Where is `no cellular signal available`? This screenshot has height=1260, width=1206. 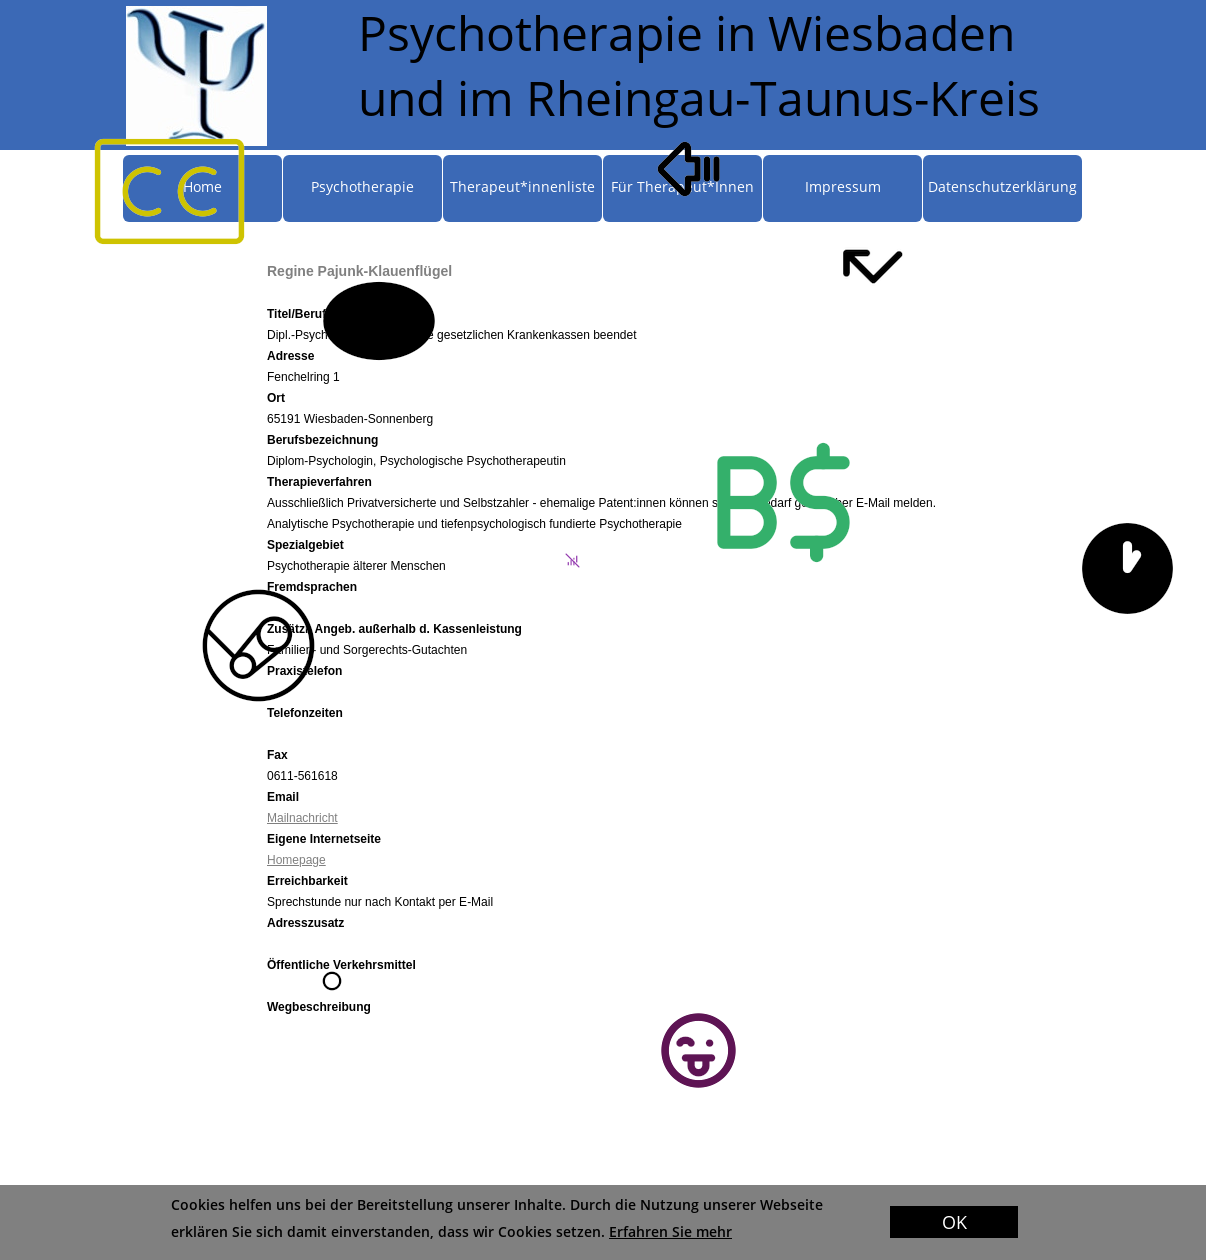
no cellular signal available is located at coordinates (572, 560).